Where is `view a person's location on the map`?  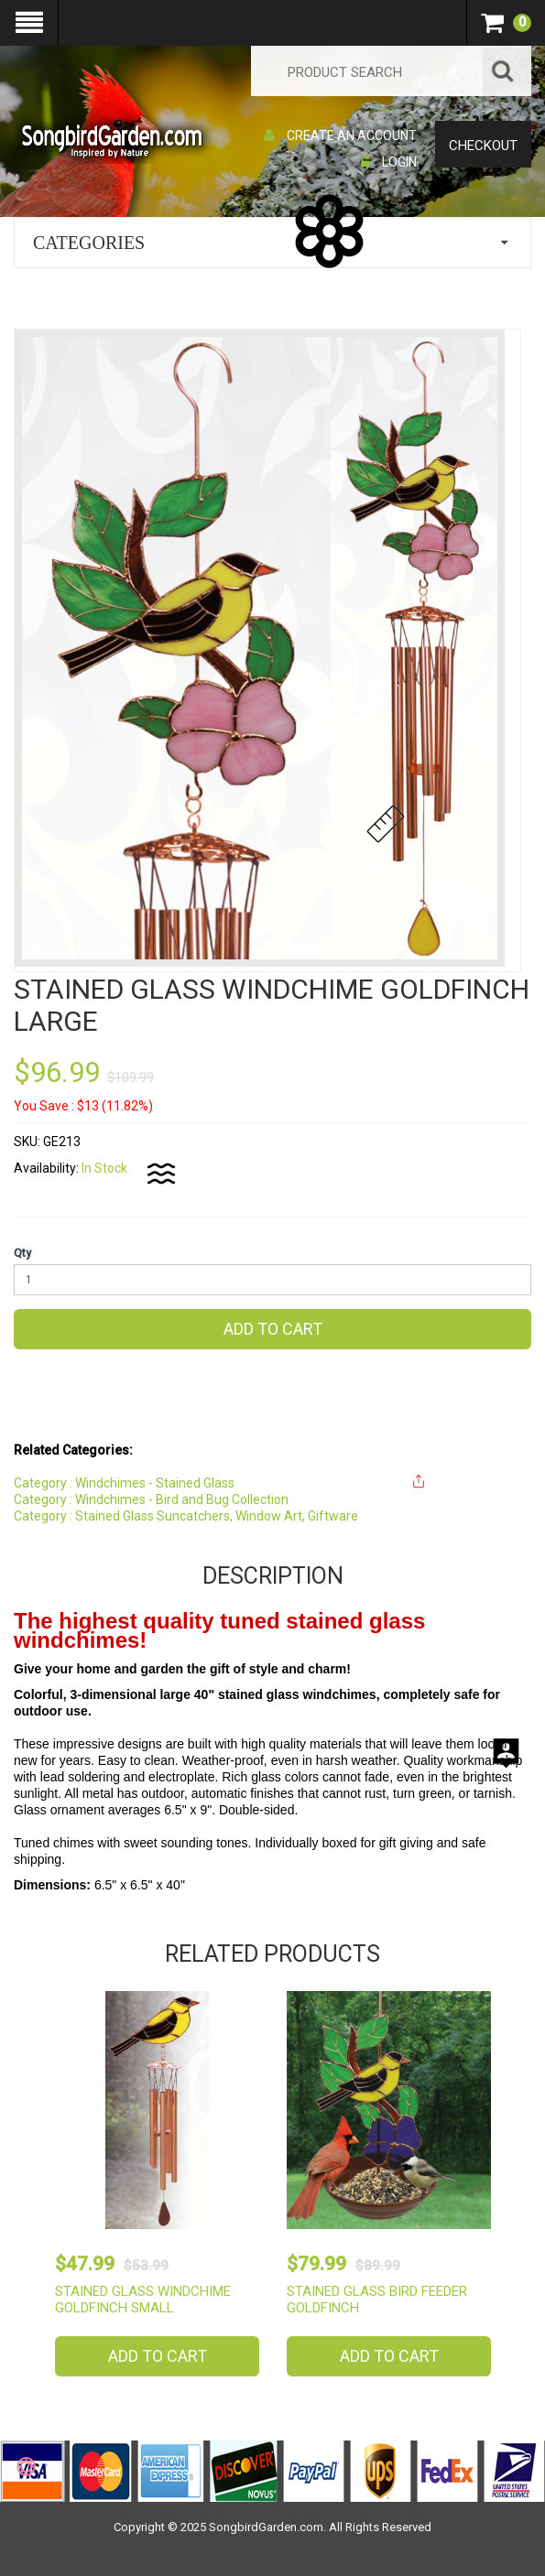 view a person's location on the map is located at coordinates (506, 1752).